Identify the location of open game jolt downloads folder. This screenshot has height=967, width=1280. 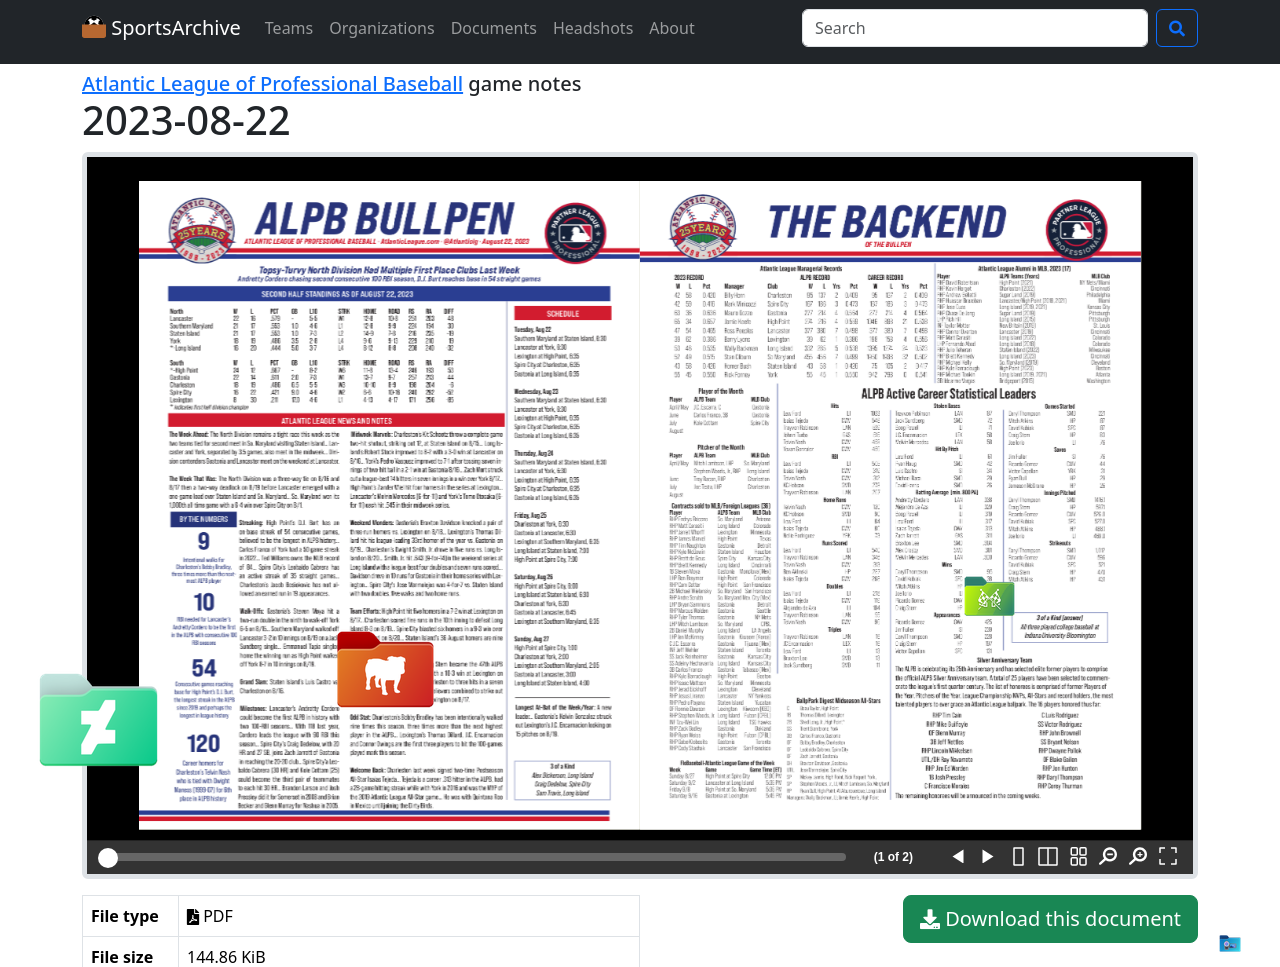
(989, 597).